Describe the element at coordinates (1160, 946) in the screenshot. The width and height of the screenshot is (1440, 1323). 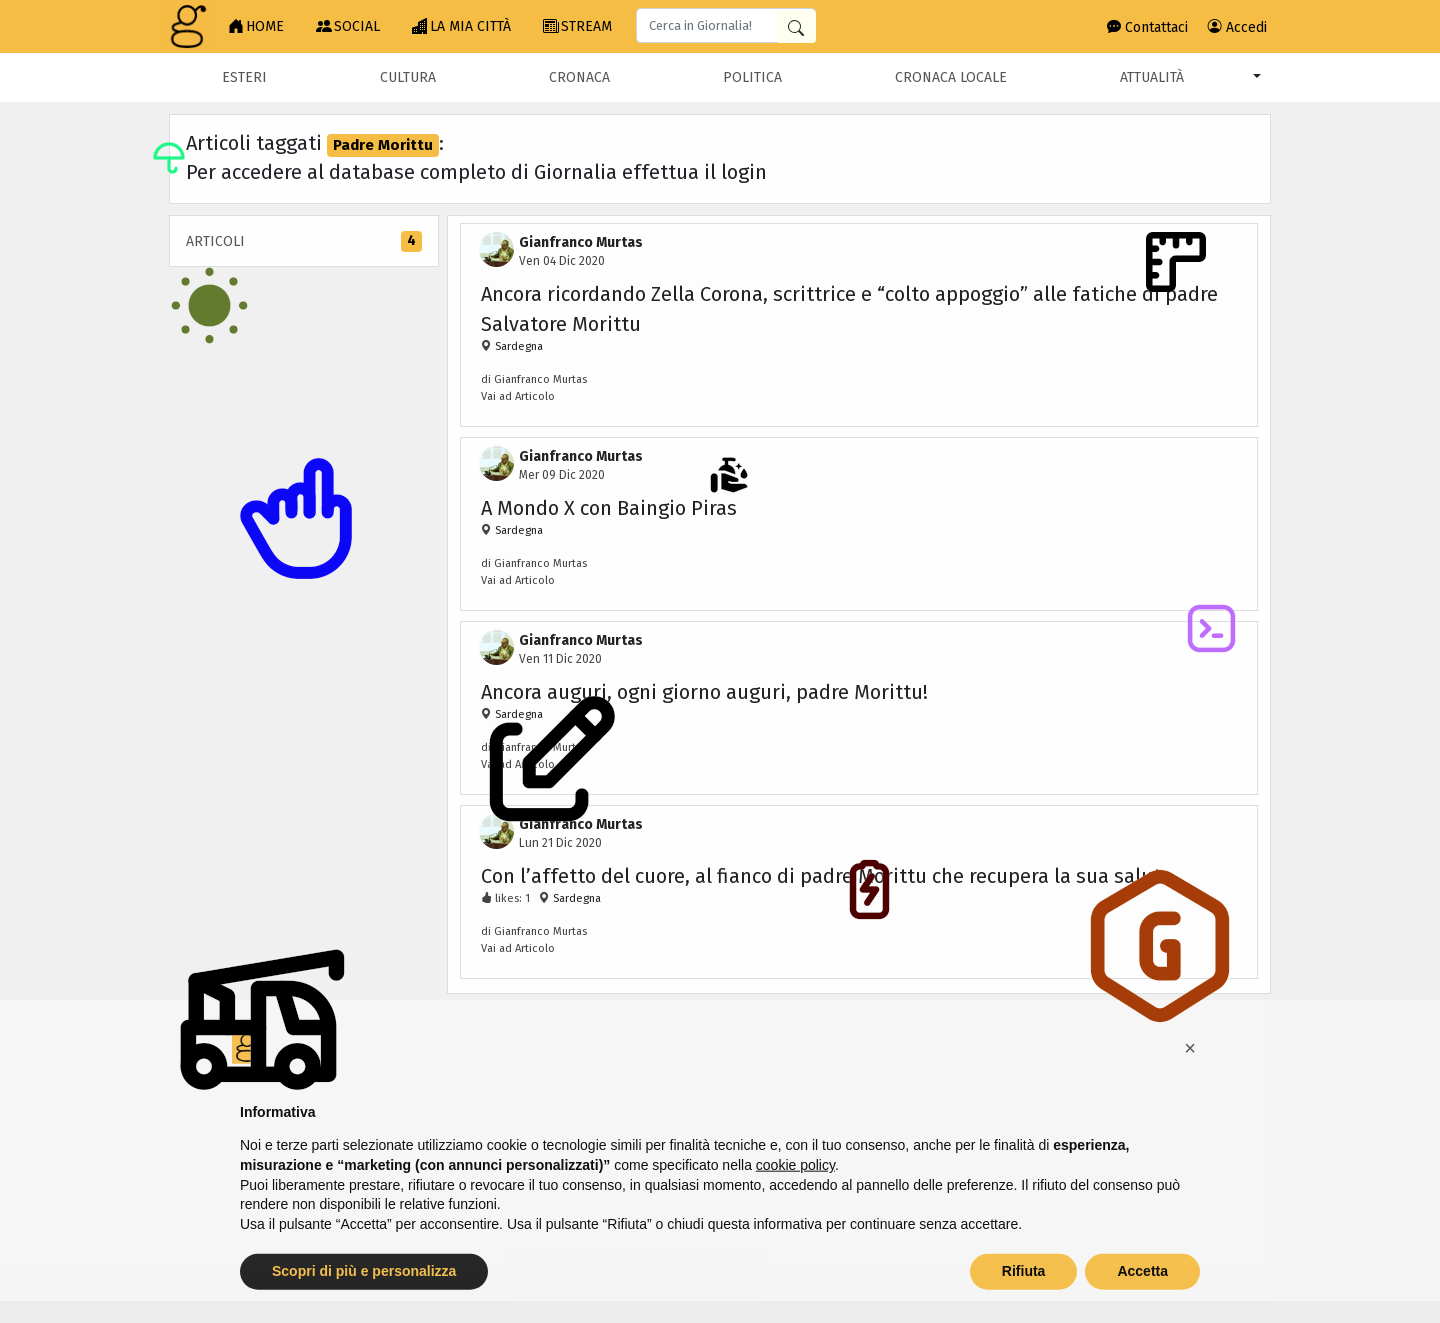
I see `indicates a "G" rating or classification` at that location.